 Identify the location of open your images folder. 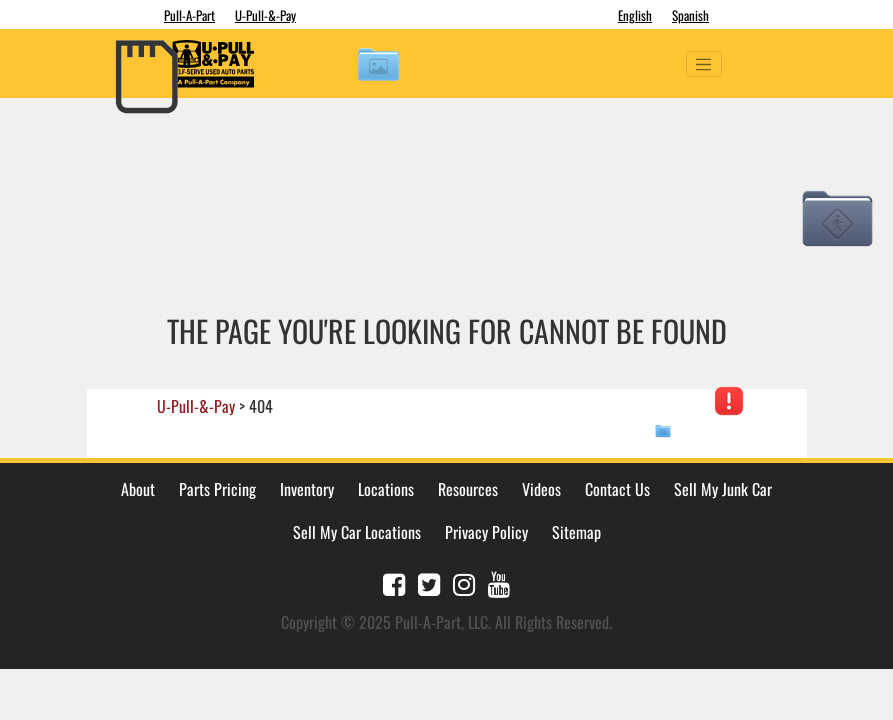
(378, 64).